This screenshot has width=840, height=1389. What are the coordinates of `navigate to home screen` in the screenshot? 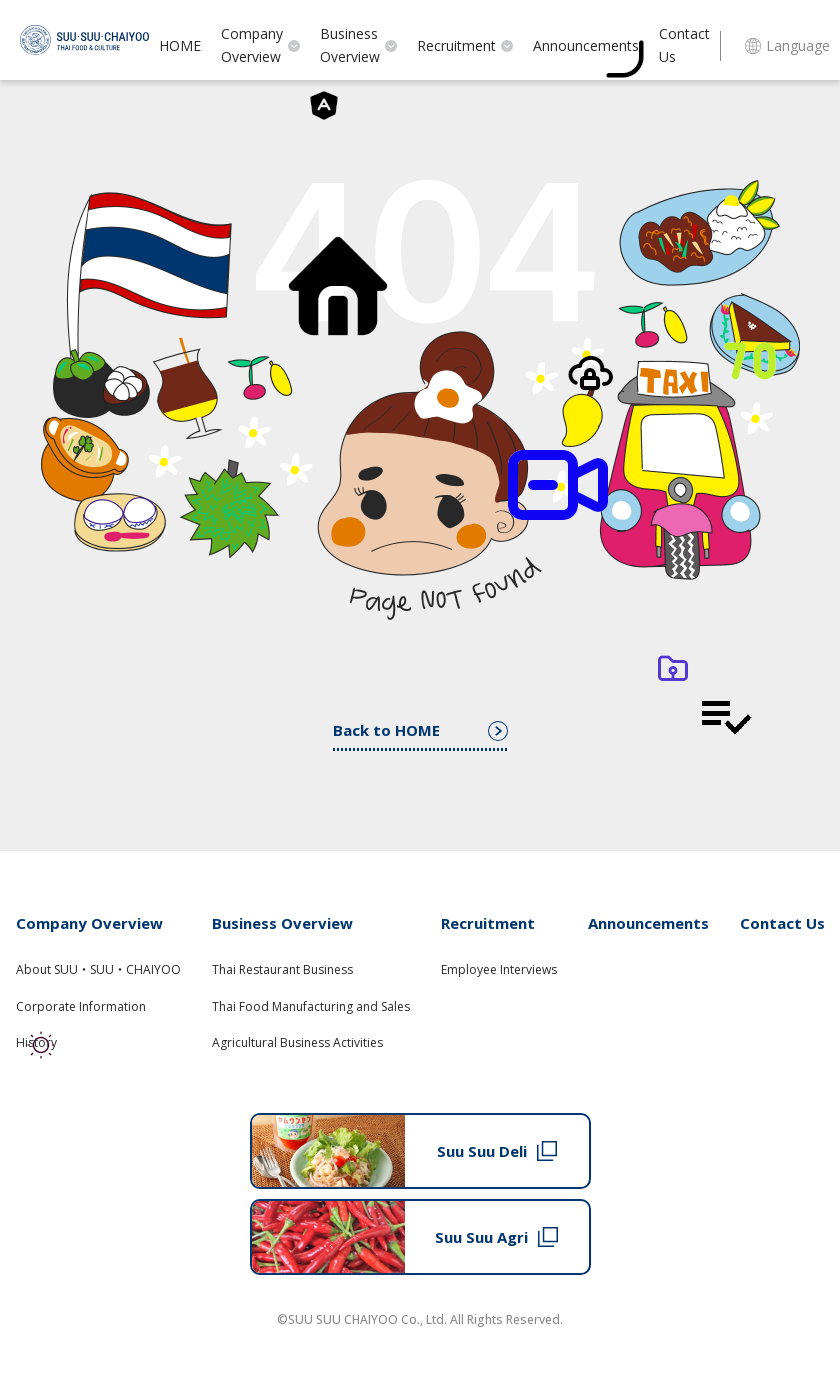 It's located at (338, 286).